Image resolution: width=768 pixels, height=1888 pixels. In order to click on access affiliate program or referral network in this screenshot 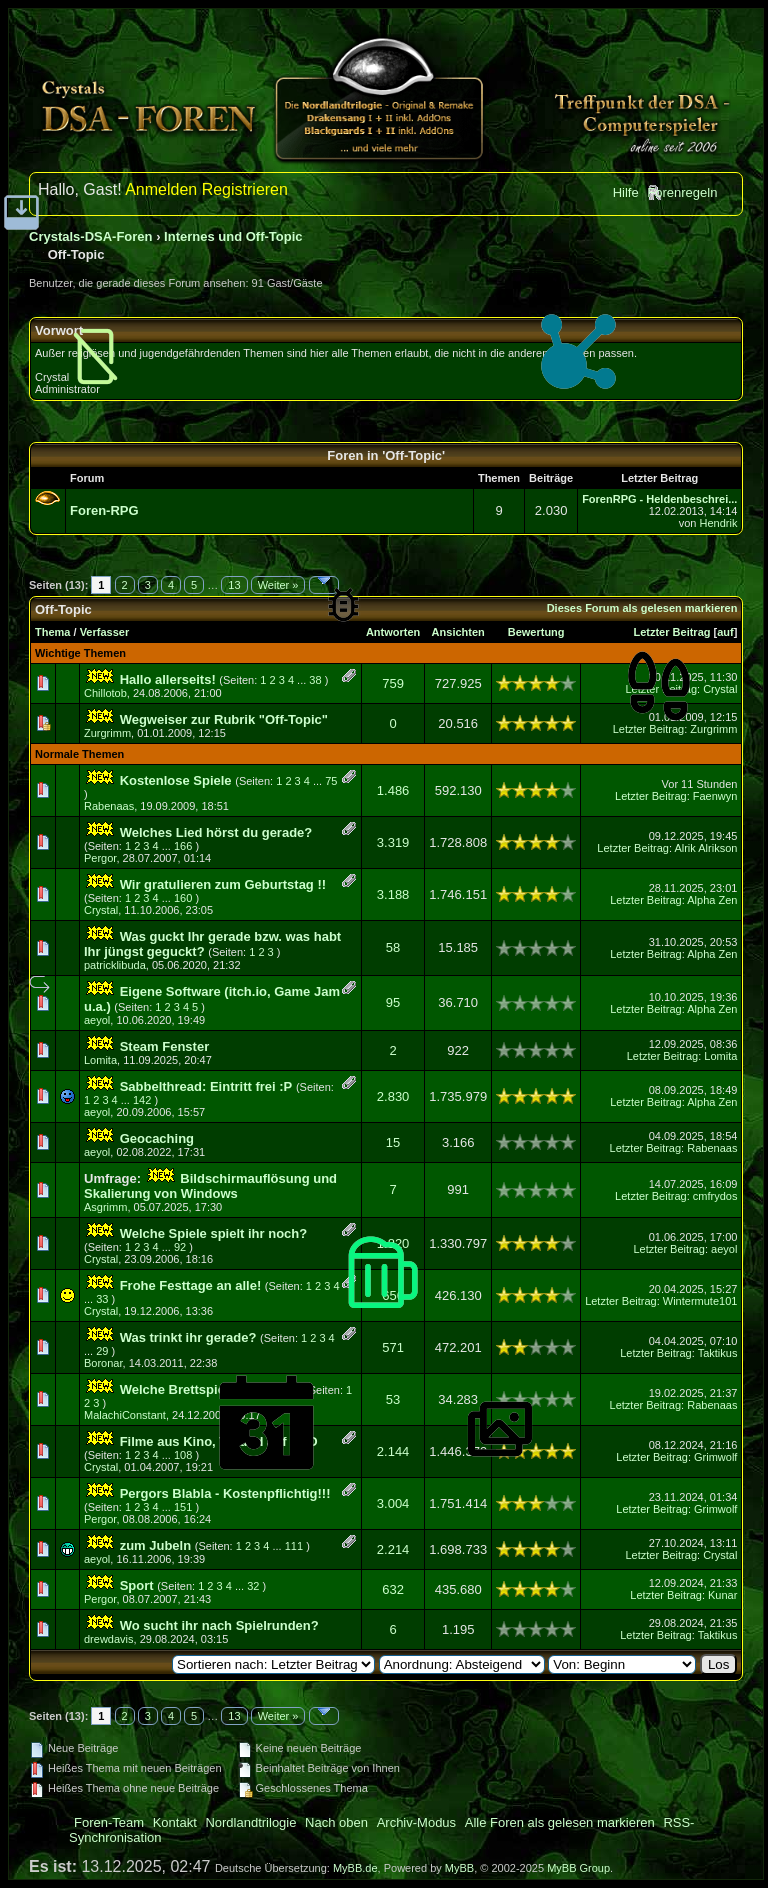, I will do `click(578, 351)`.